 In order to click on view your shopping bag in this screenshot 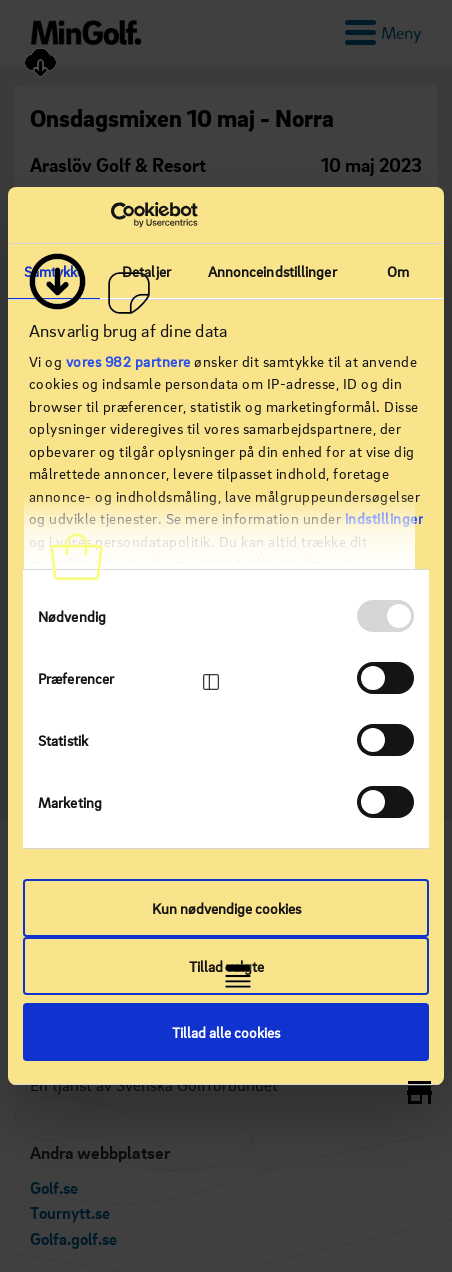, I will do `click(76, 559)`.